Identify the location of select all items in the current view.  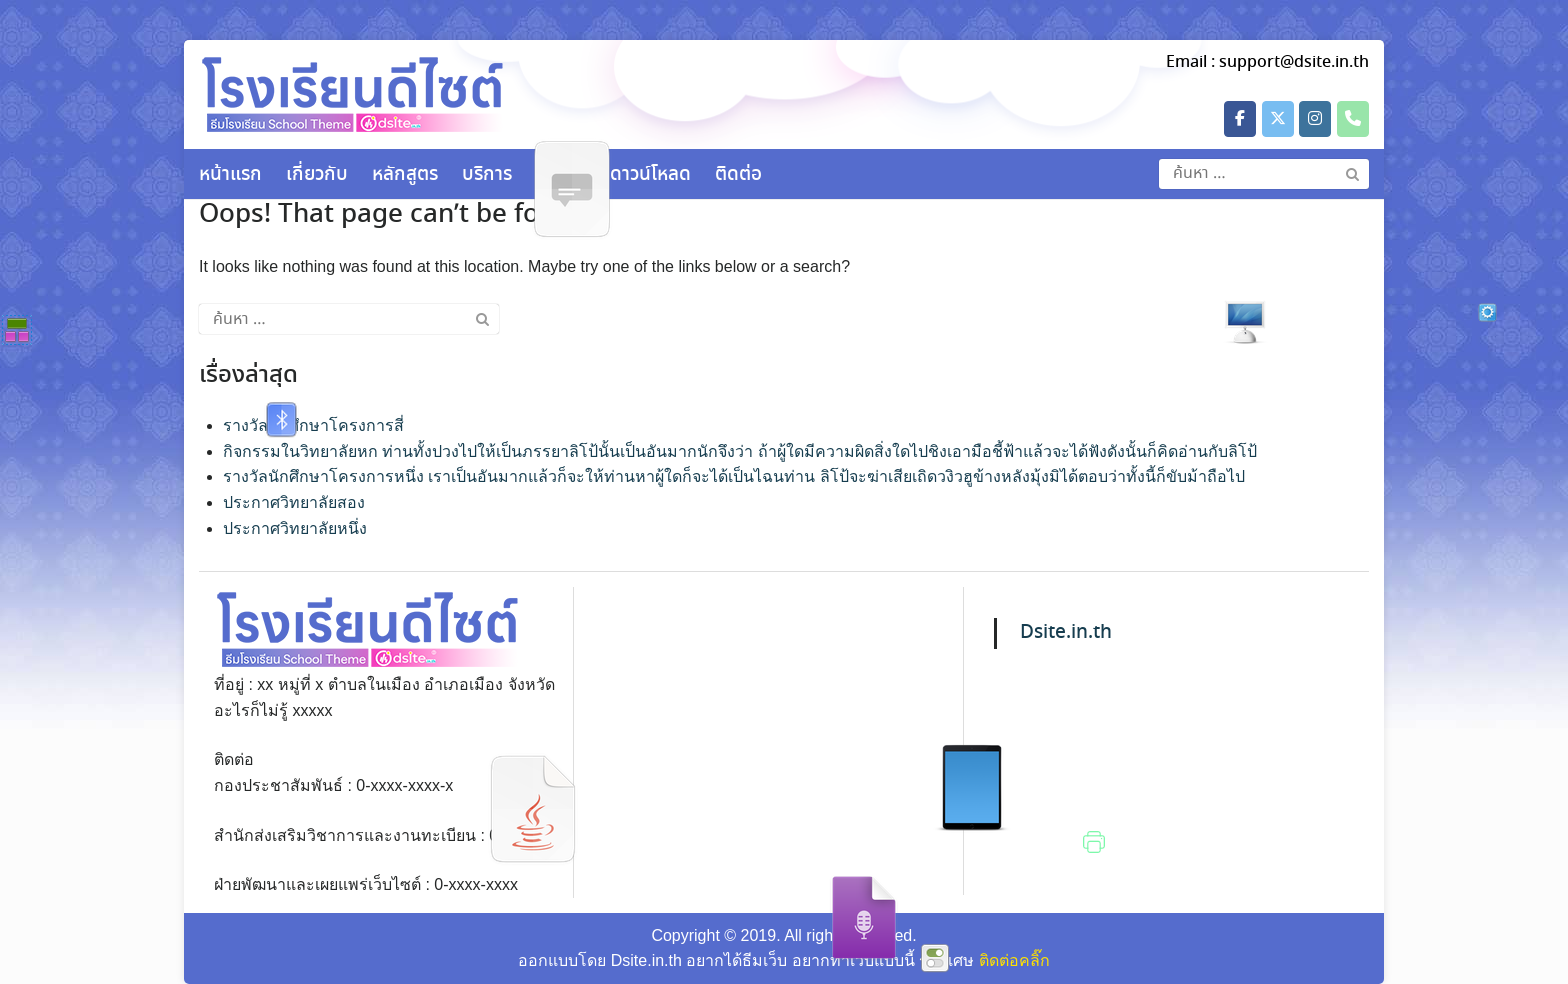
(17, 330).